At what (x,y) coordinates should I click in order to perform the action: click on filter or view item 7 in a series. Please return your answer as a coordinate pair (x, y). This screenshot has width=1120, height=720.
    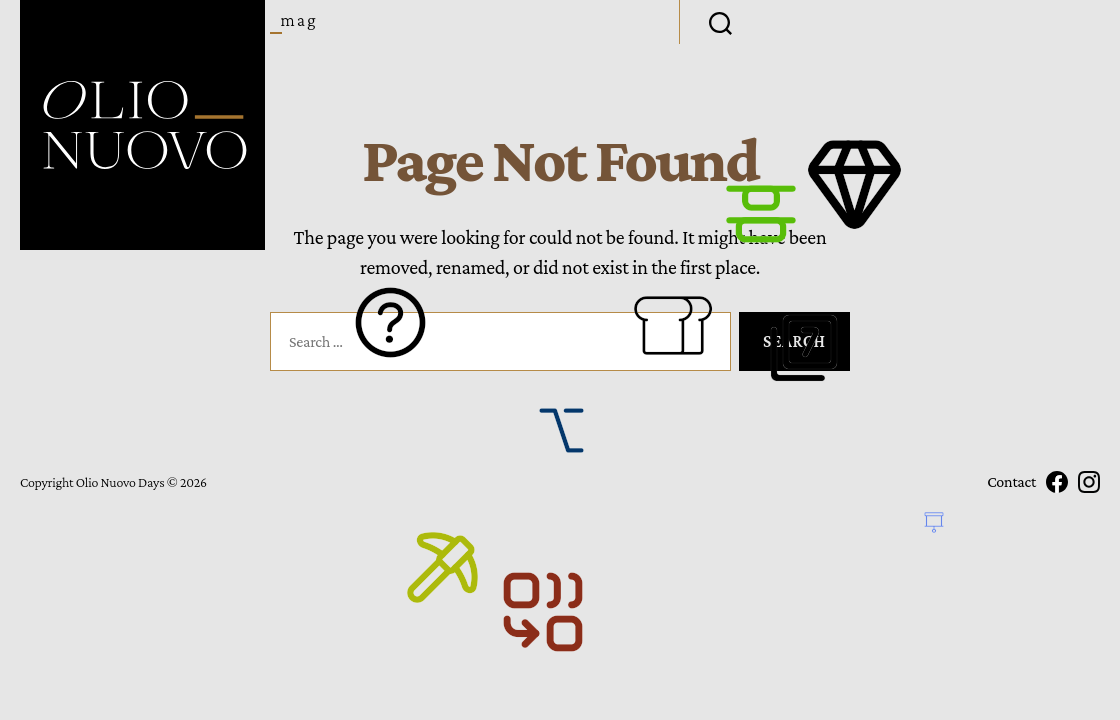
    Looking at the image, I should click on (804, 348).